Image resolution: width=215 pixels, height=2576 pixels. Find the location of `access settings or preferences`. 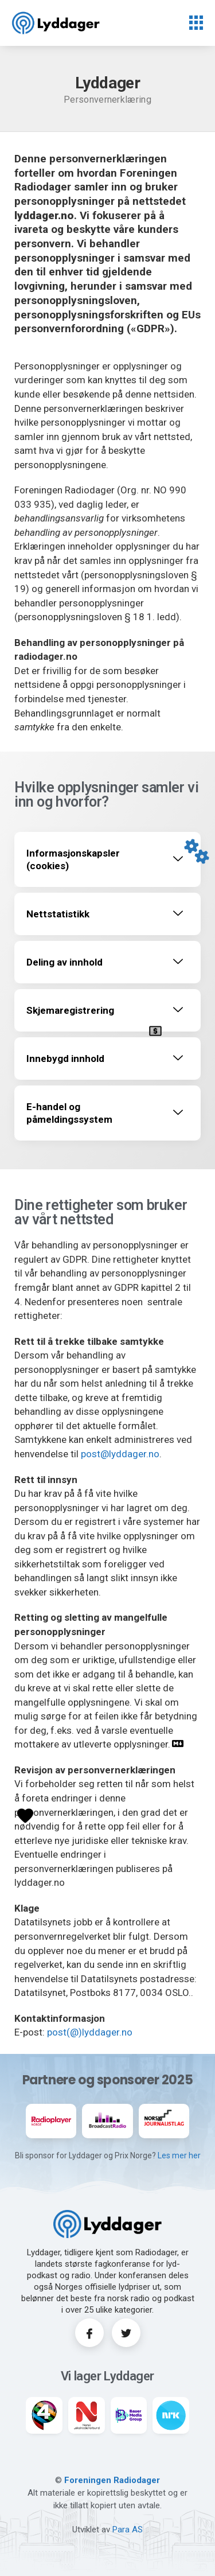

access settings or preferences is located at coordinates (197, 851).